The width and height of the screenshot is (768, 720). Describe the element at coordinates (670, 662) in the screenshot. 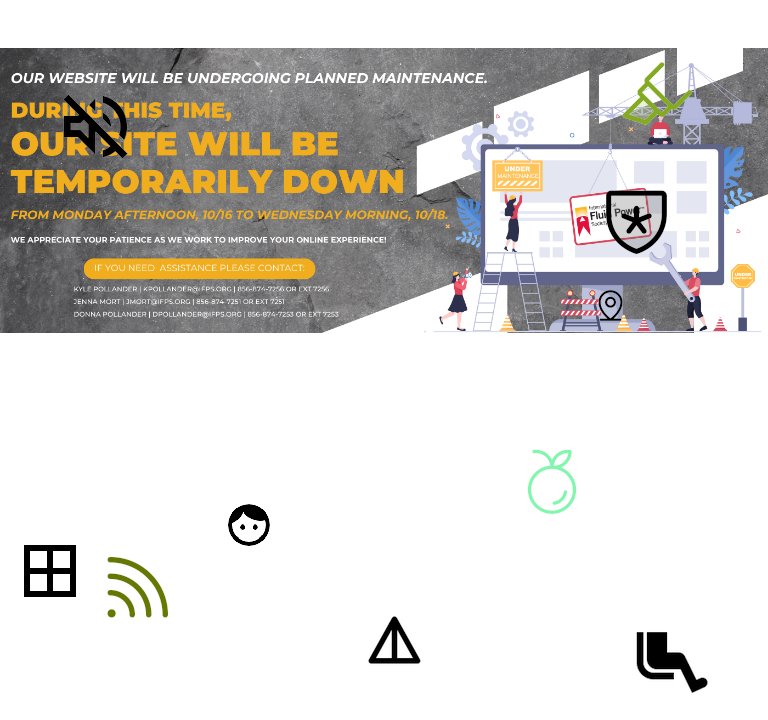

I see `select extra legroom seating option` at that location.